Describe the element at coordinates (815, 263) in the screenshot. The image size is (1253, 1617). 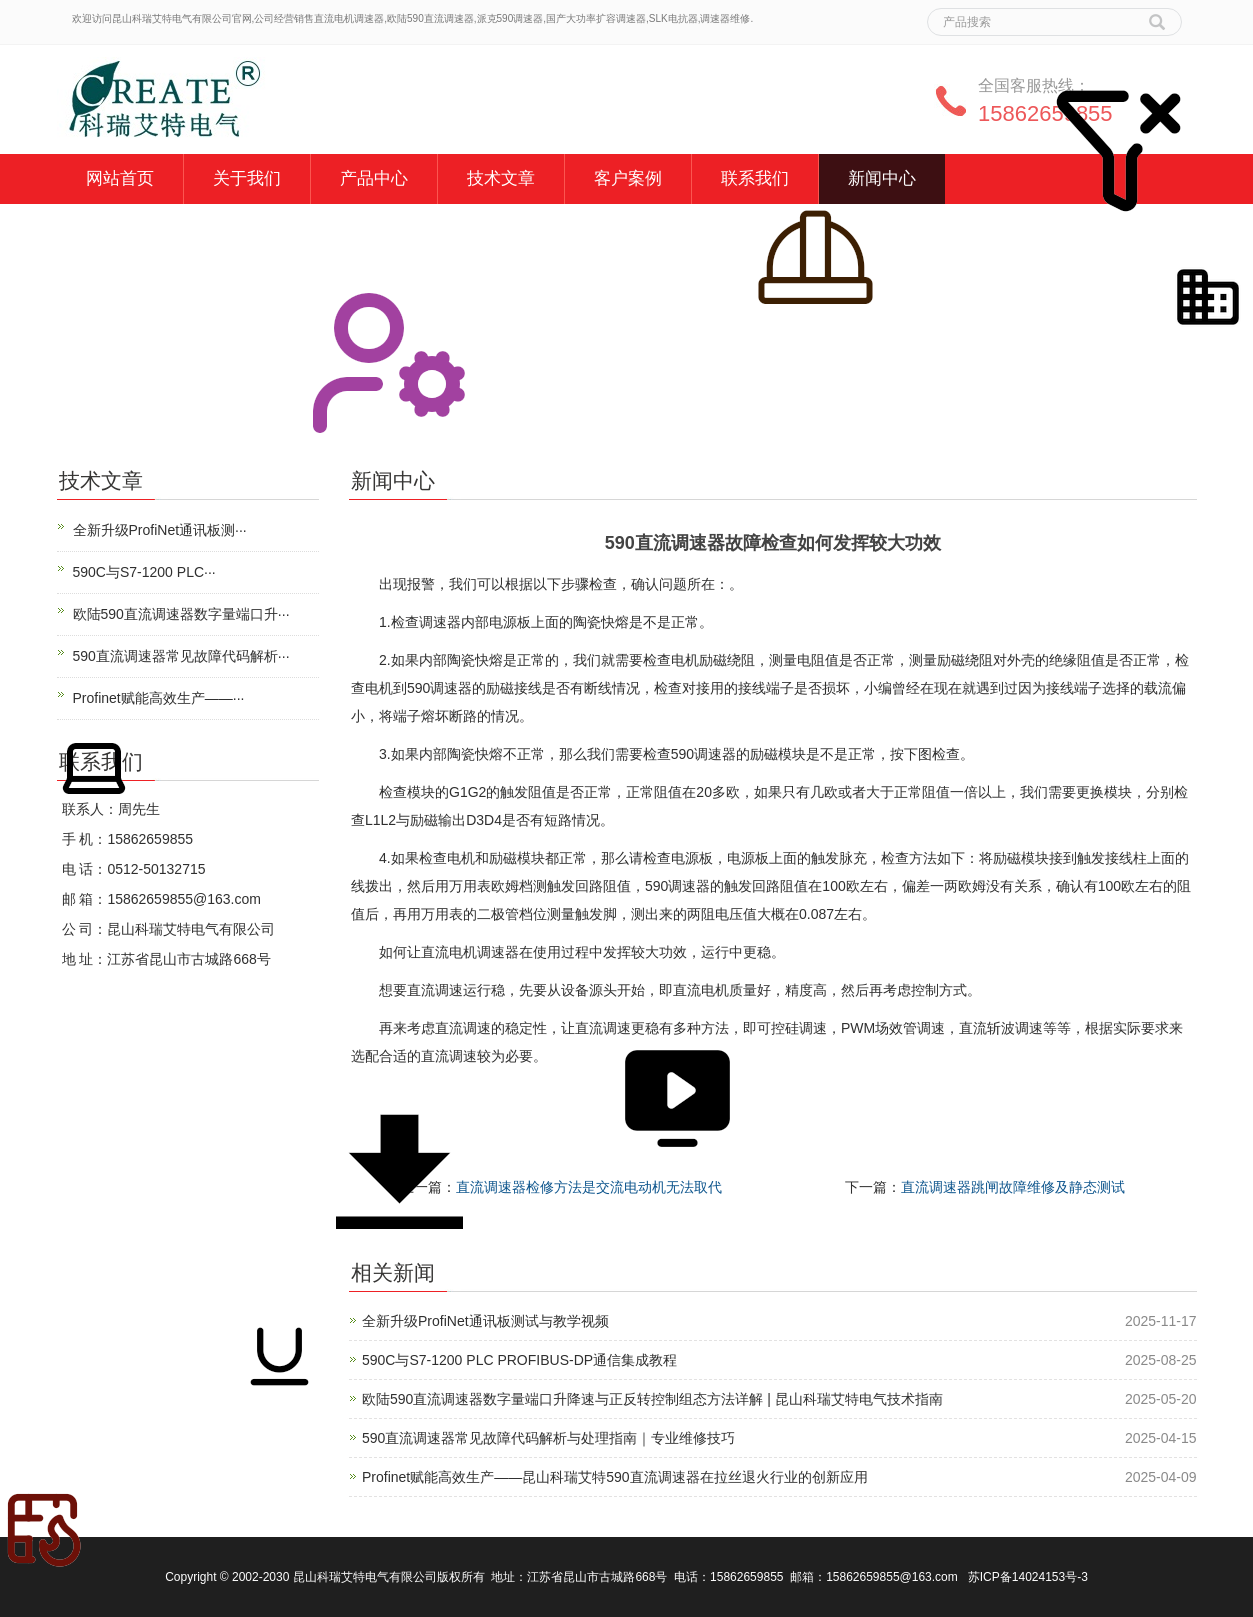
I see `access construction or work site settings` at that location.